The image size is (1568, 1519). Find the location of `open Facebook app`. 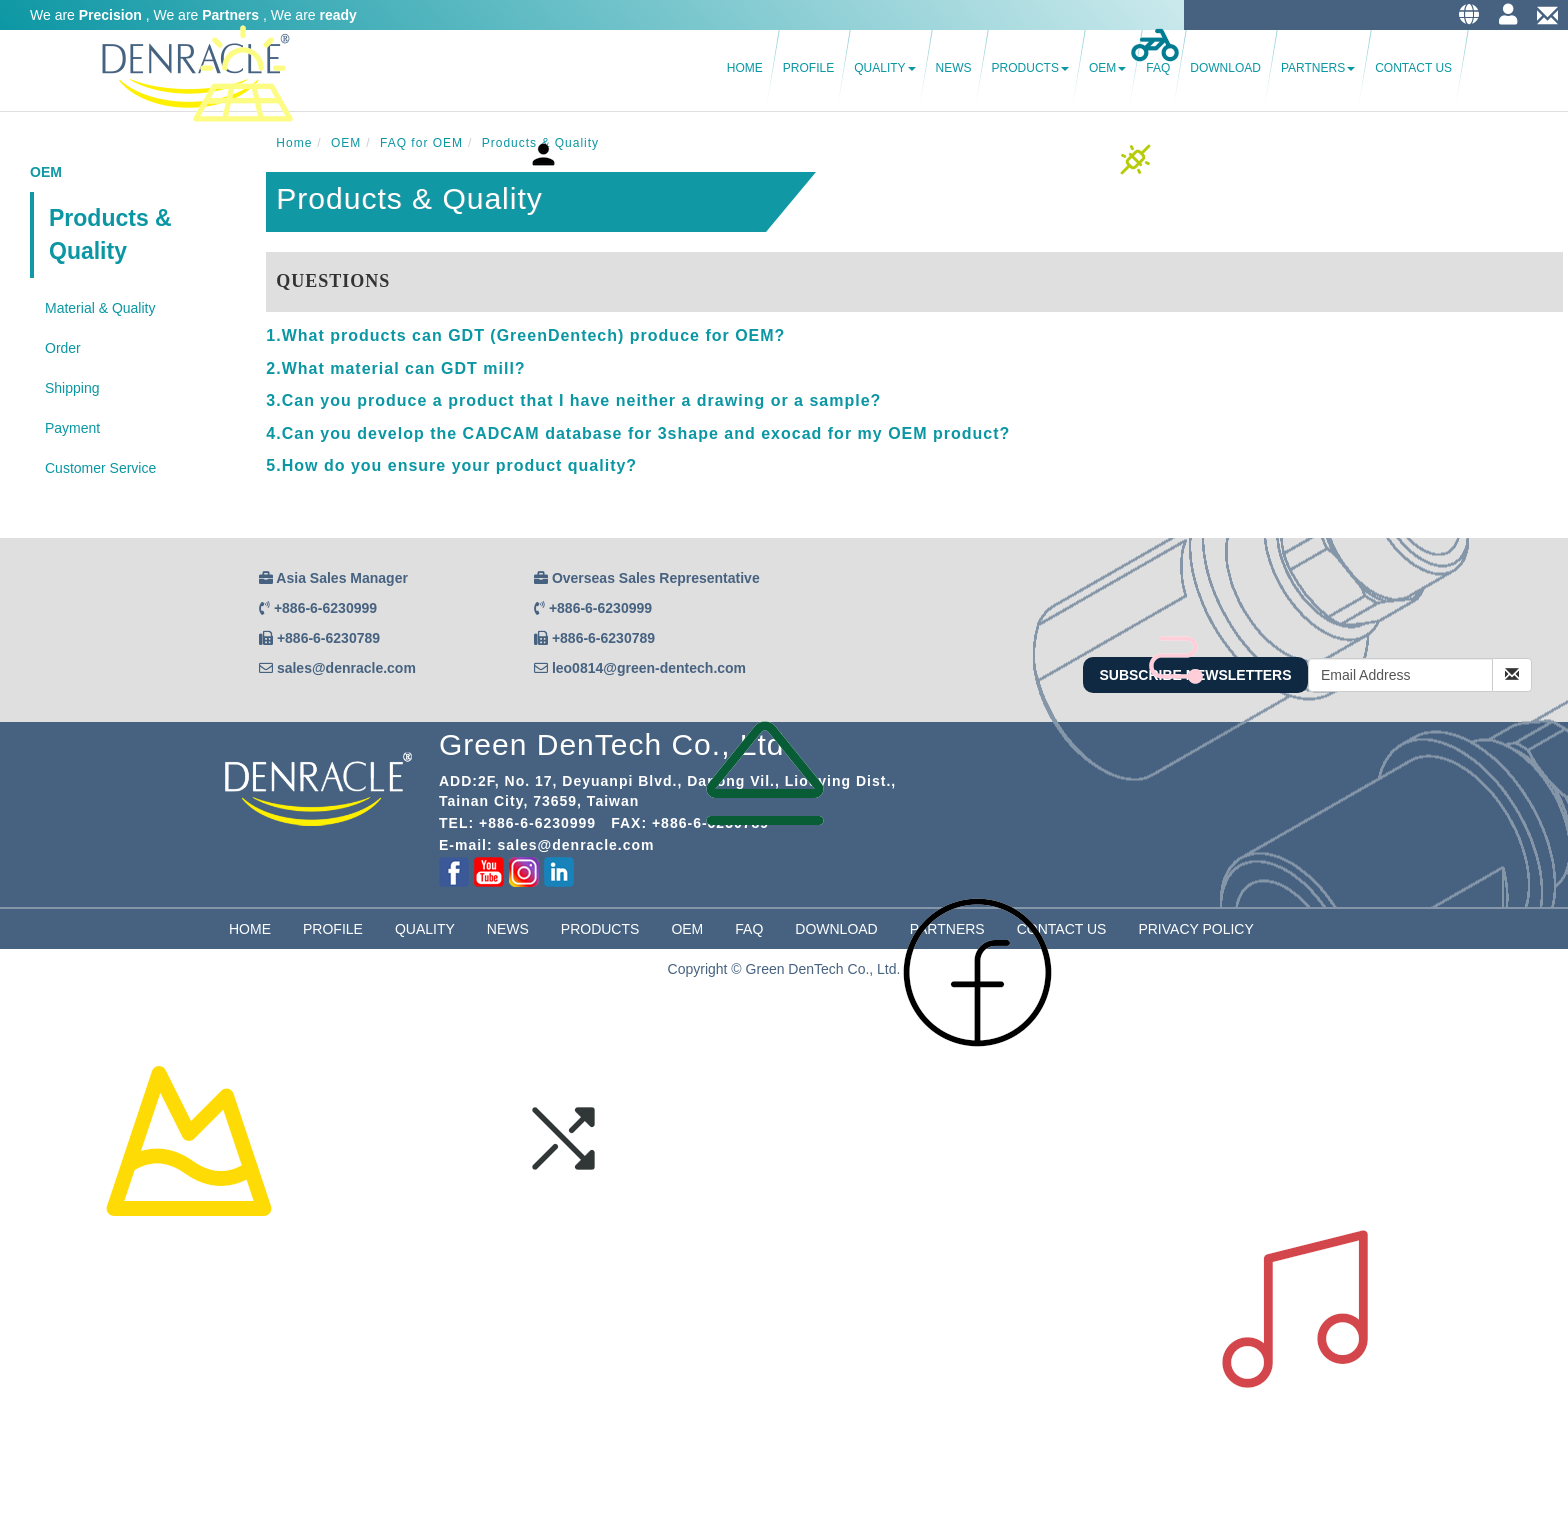

open Facebook app is located at coordinates (977, 972).